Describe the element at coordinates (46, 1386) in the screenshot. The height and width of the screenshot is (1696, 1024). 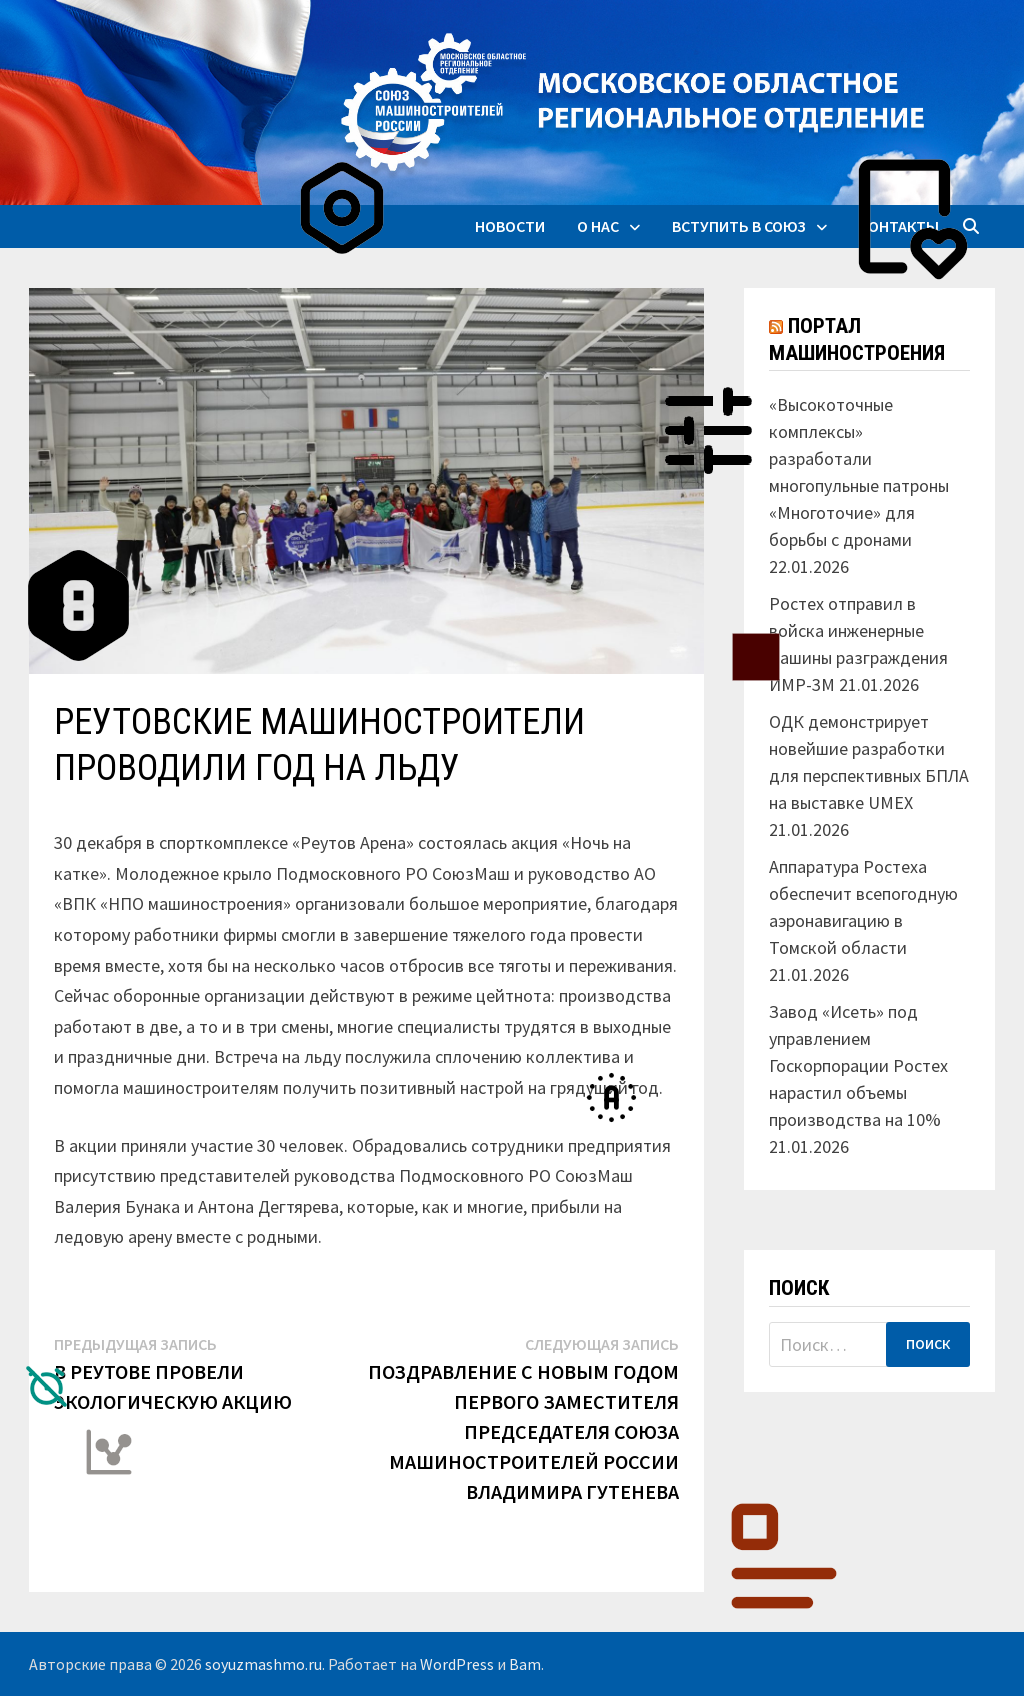
I see `disable or turn off alarm` at that location.